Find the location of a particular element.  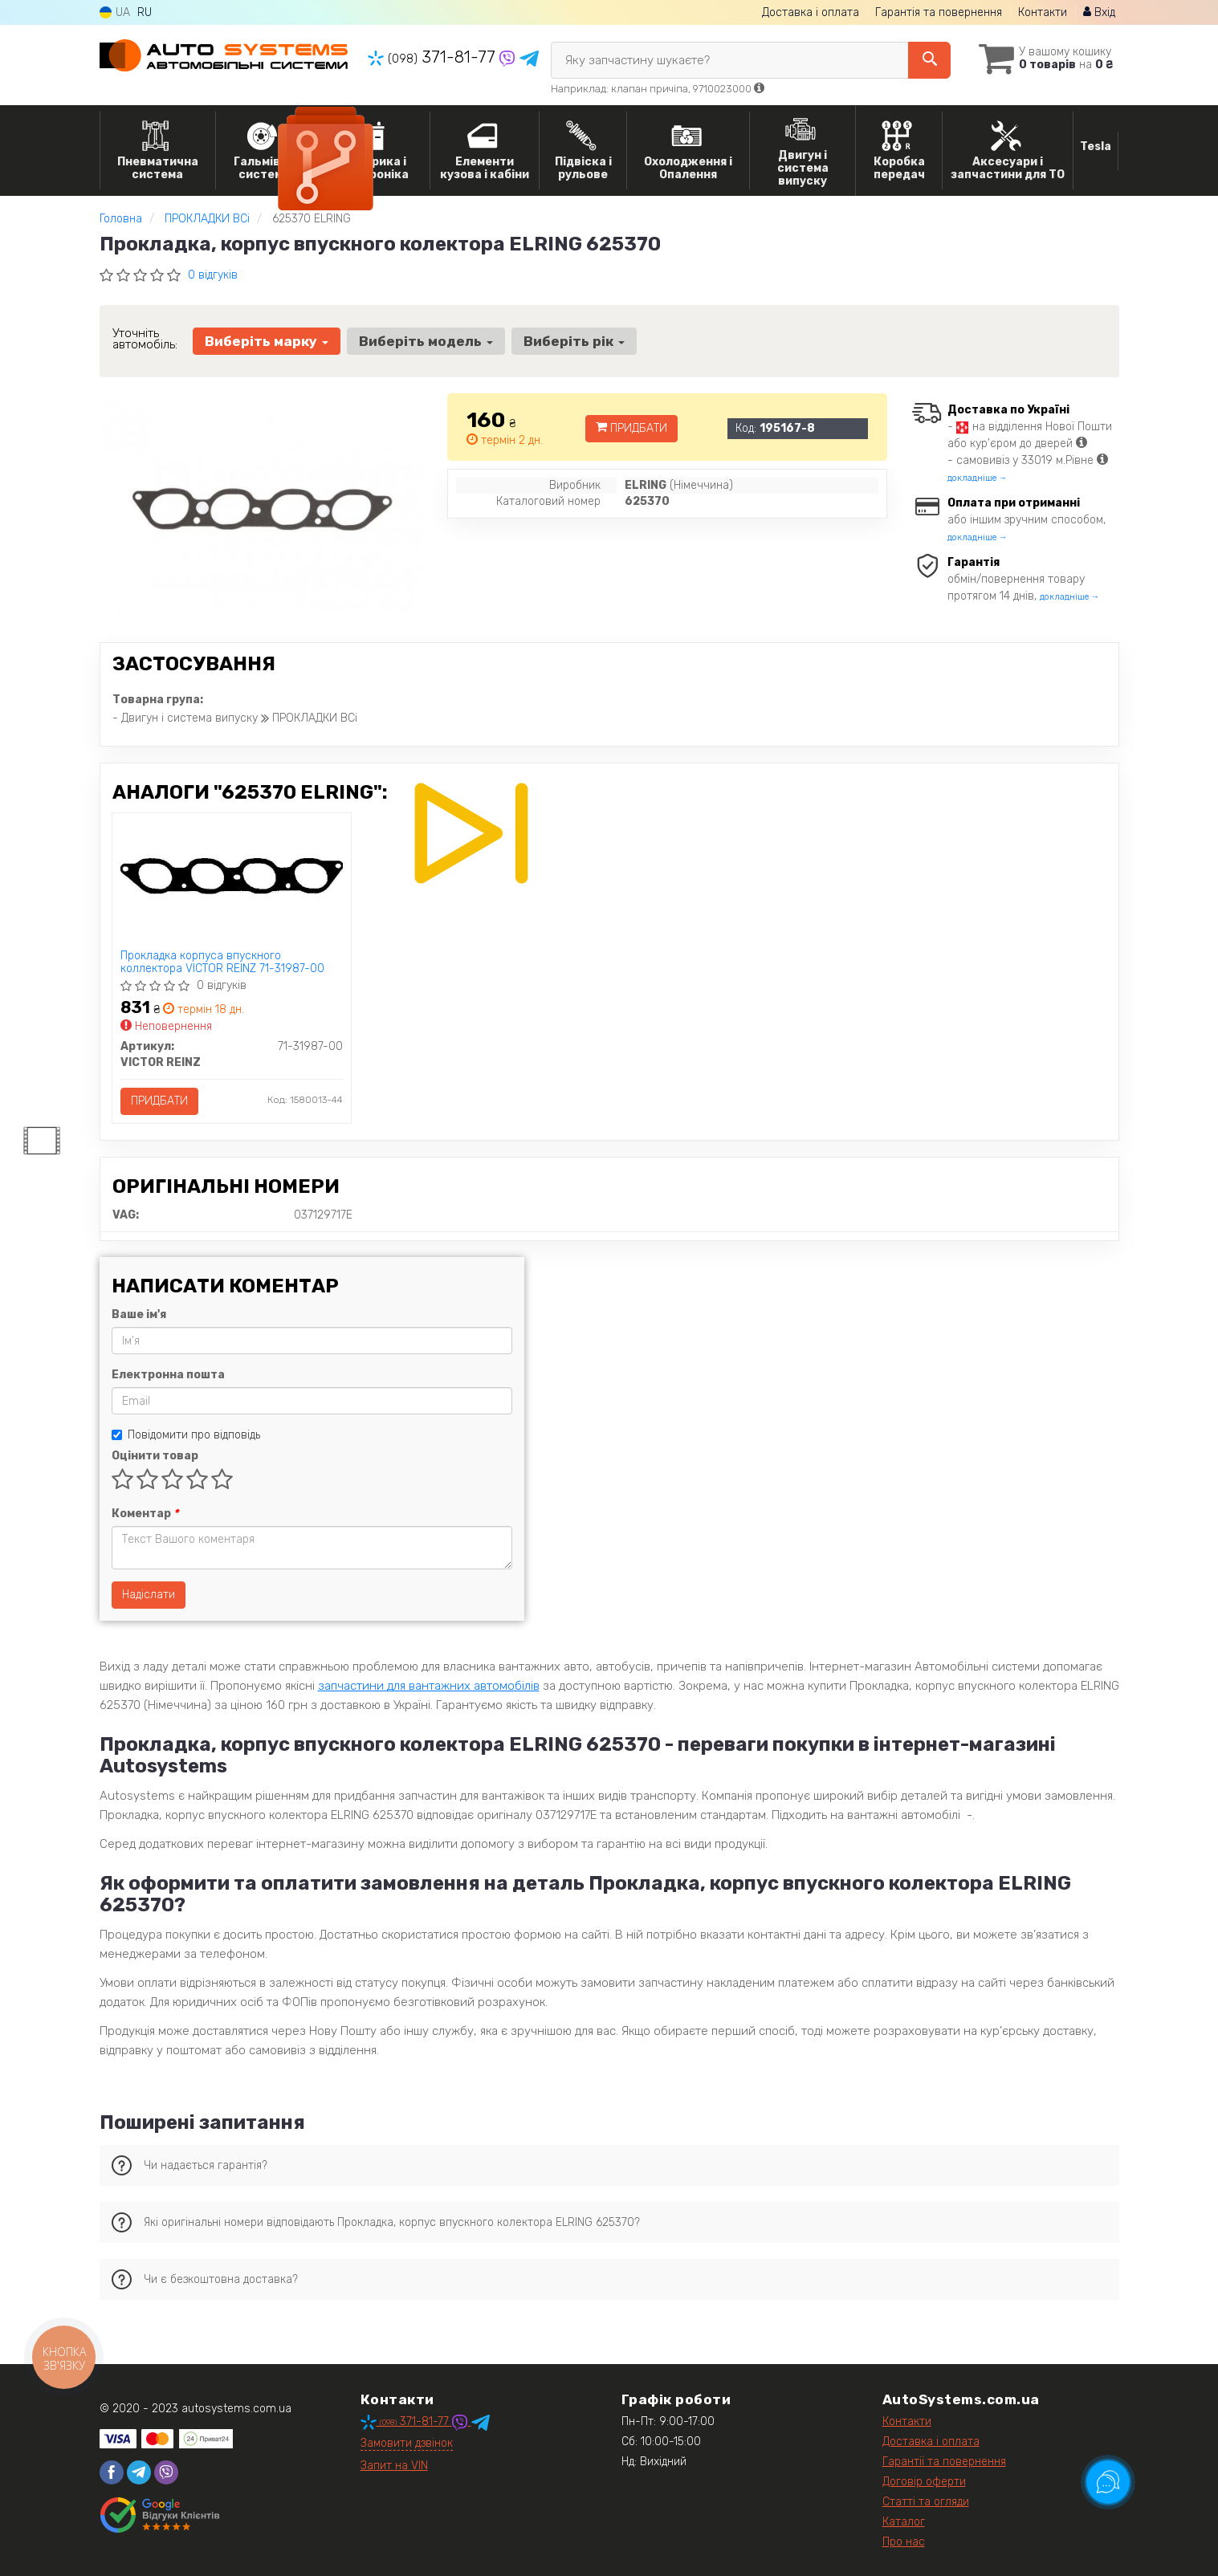

skip to the next track is located at coordinates (471, 833).